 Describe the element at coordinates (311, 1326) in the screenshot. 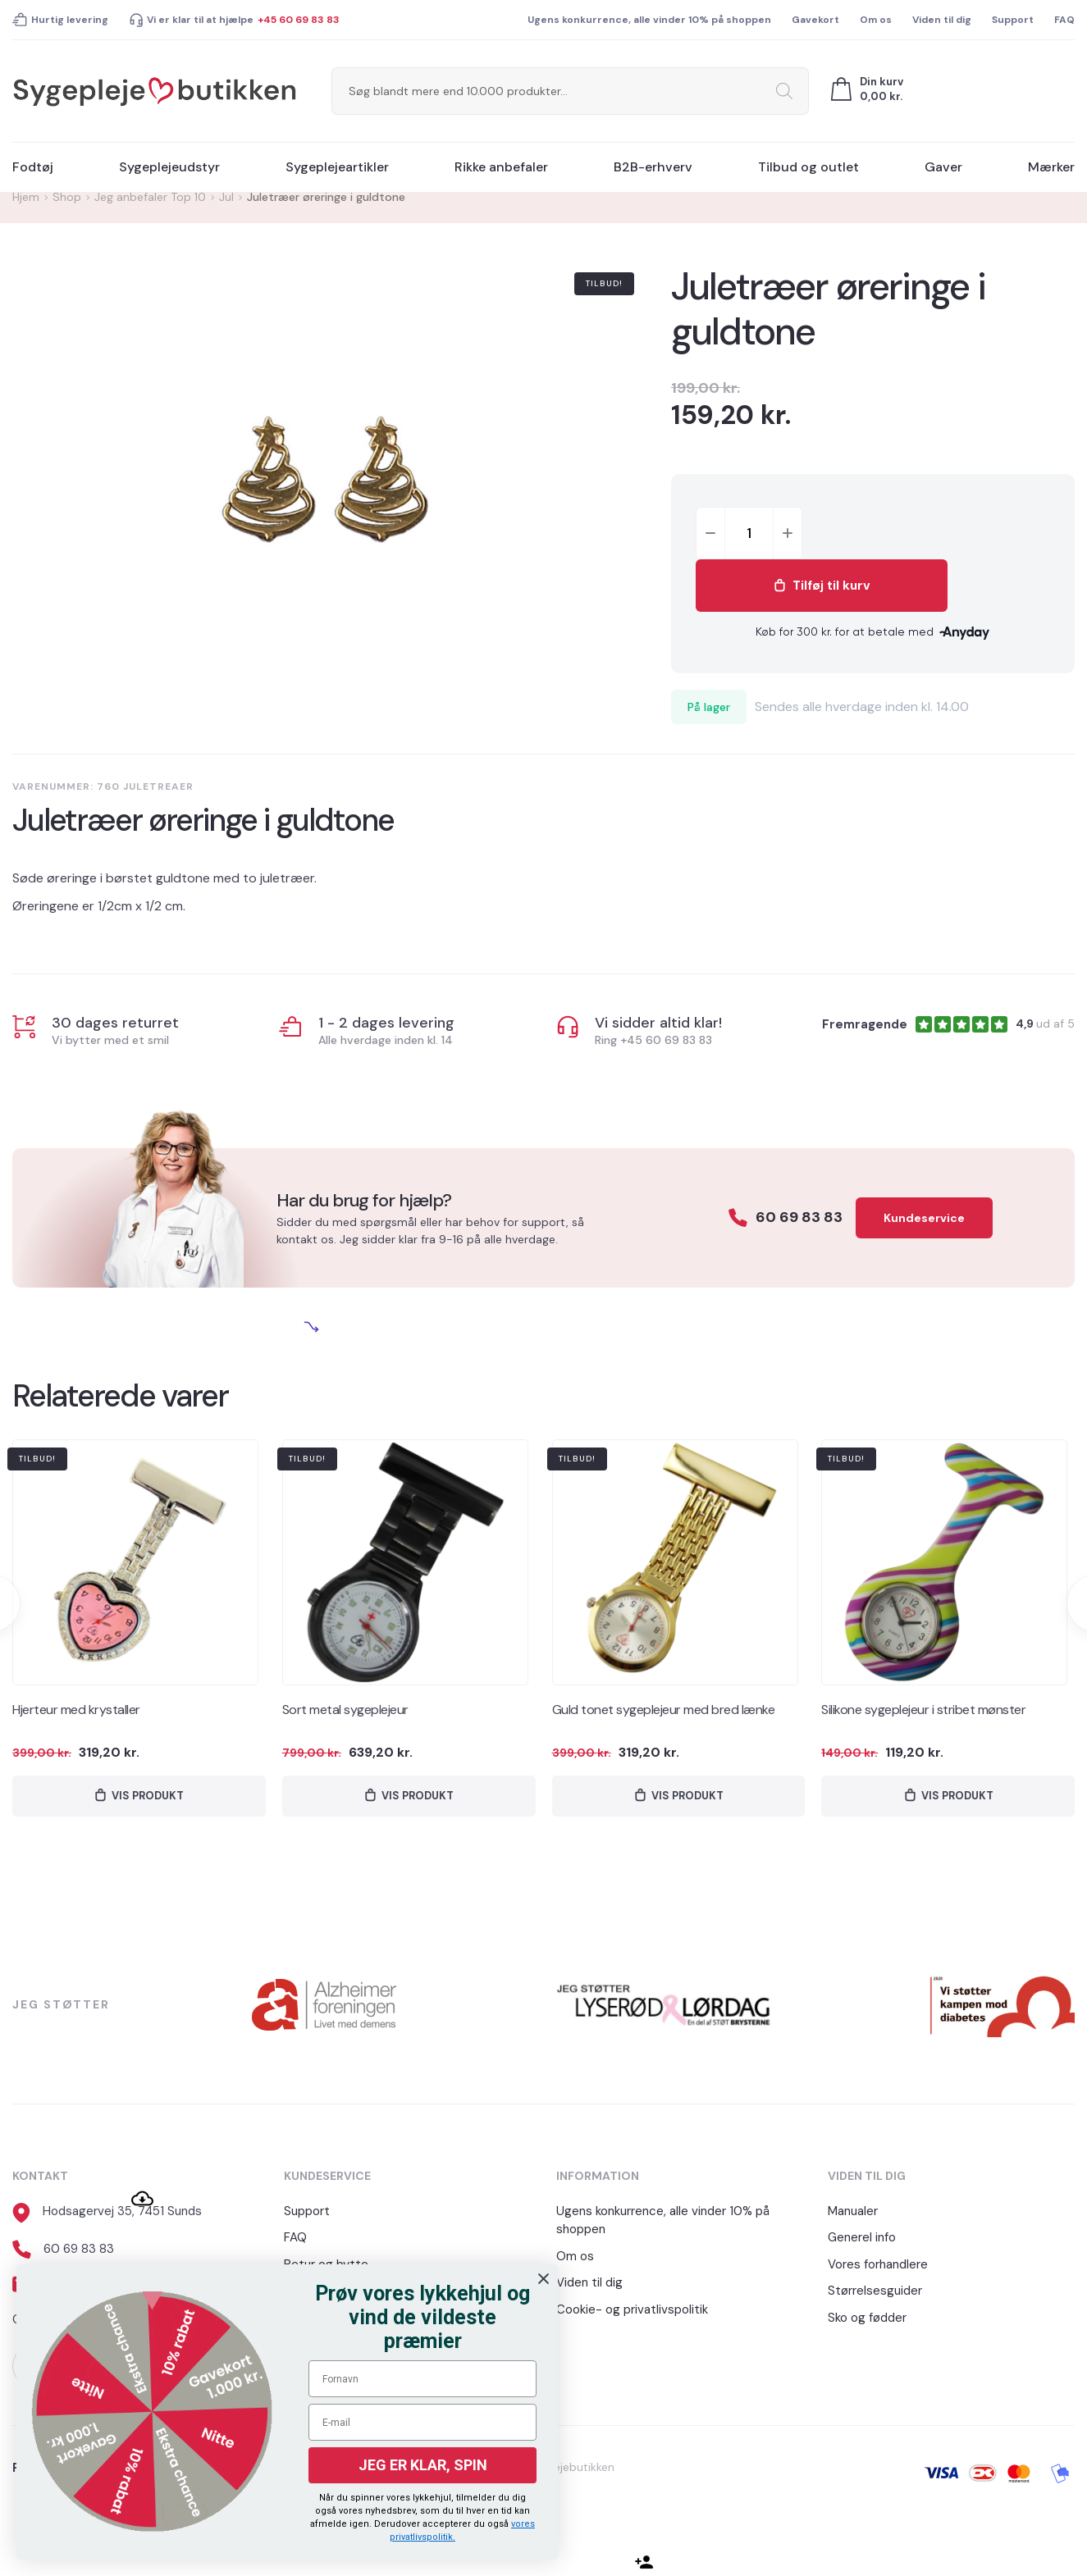

I see `indicates a declining trend or decrease in value` at that location.